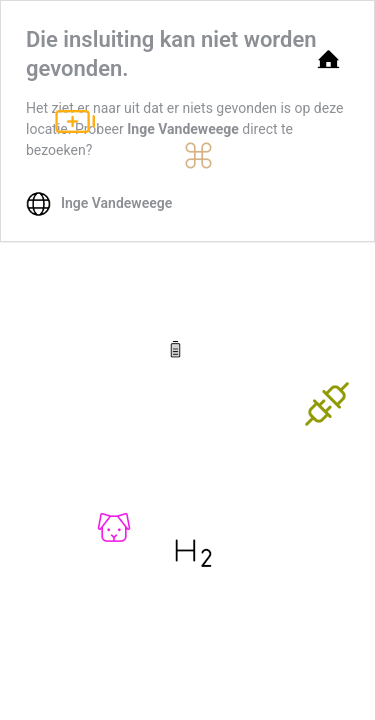 The image size is (375, 720). Describe the element at coordinates (175, 349) in the screenshot. I see `indicates high battery level` at that location.